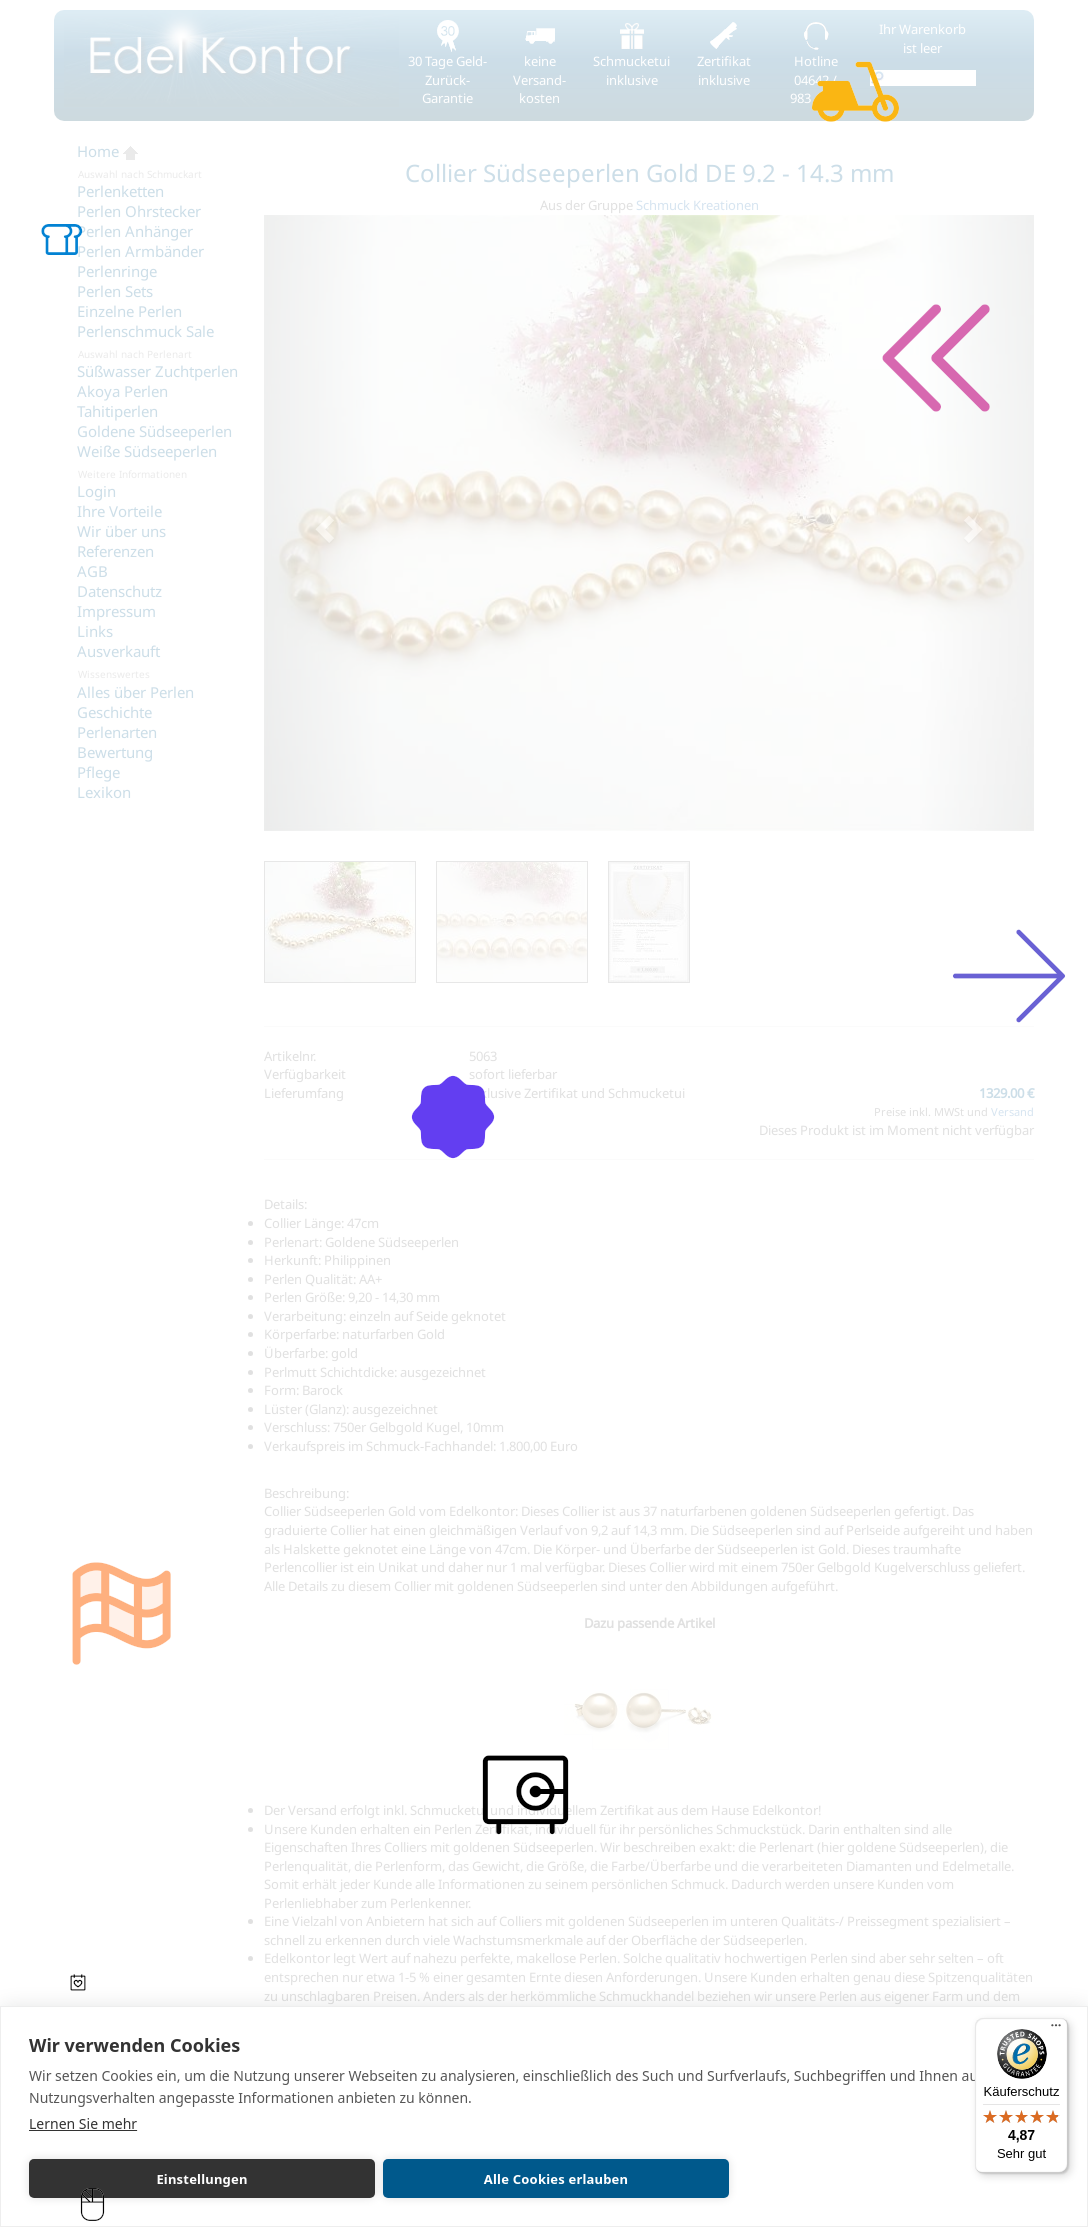 The image size is (1088, 2227). I want to click on go back to the beginning, so click(941, 358).